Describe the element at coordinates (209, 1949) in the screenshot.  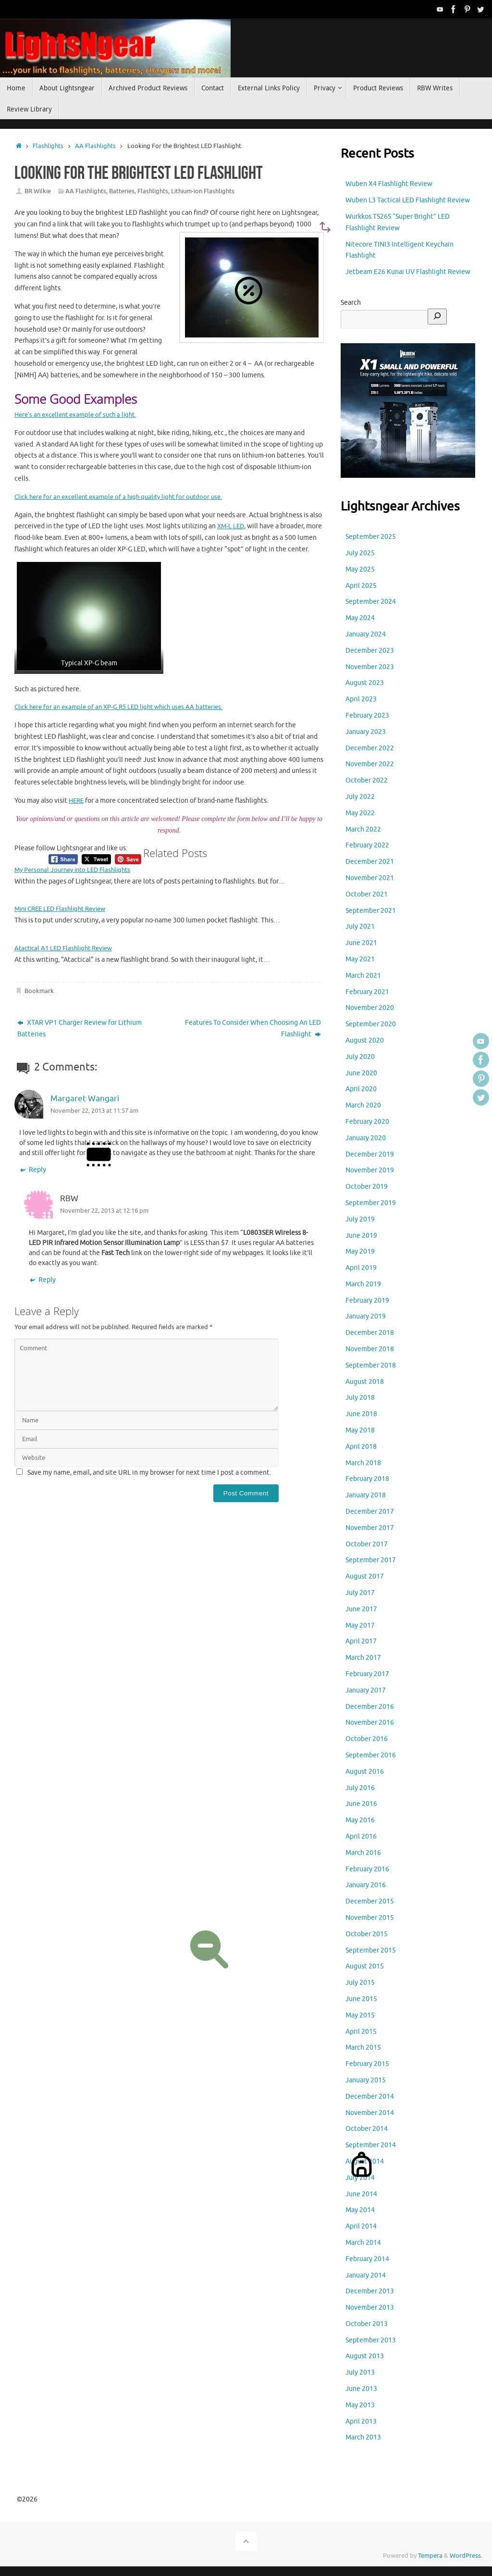
I see `zoom out to see more content` at that location.